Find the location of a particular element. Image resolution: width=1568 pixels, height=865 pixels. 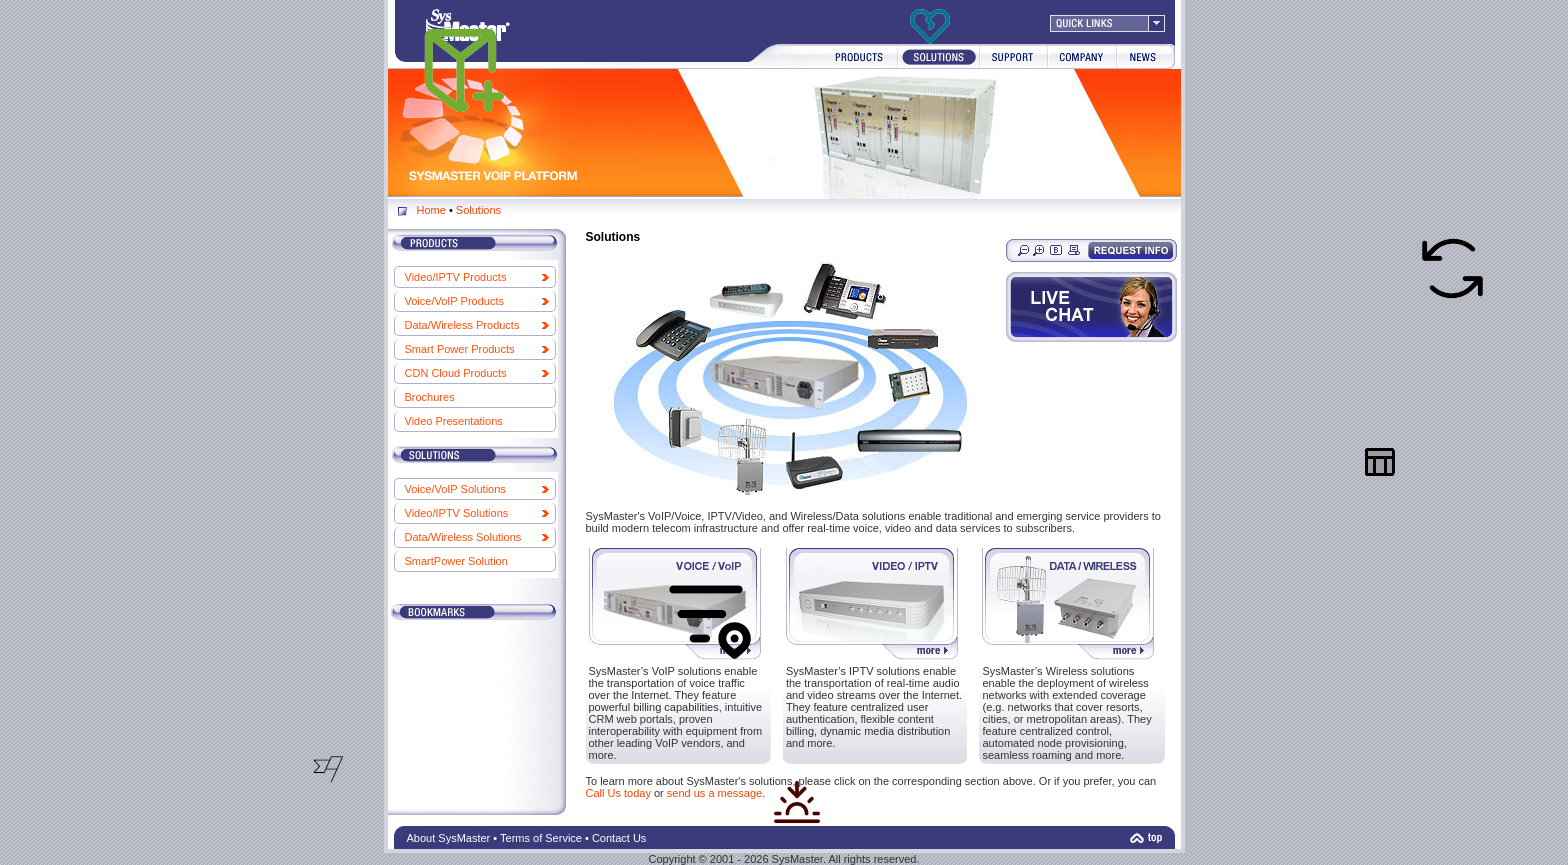

flag or bookmark an item is located at coordinates (328, 768).